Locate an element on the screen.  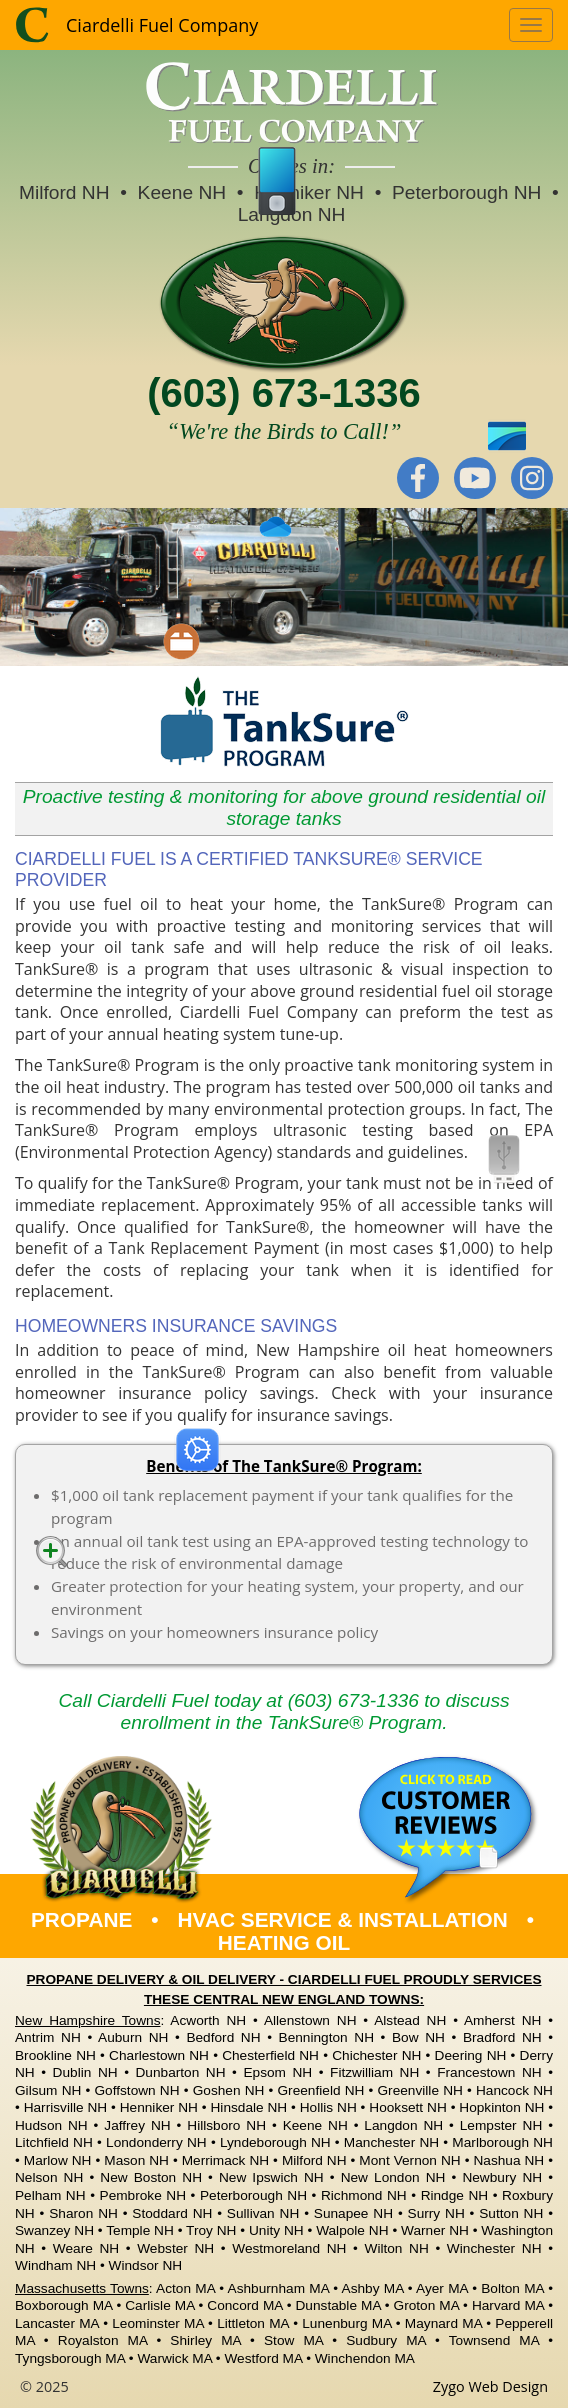
launch microsoft edge webview runtime is located at coordinates (507, 436).